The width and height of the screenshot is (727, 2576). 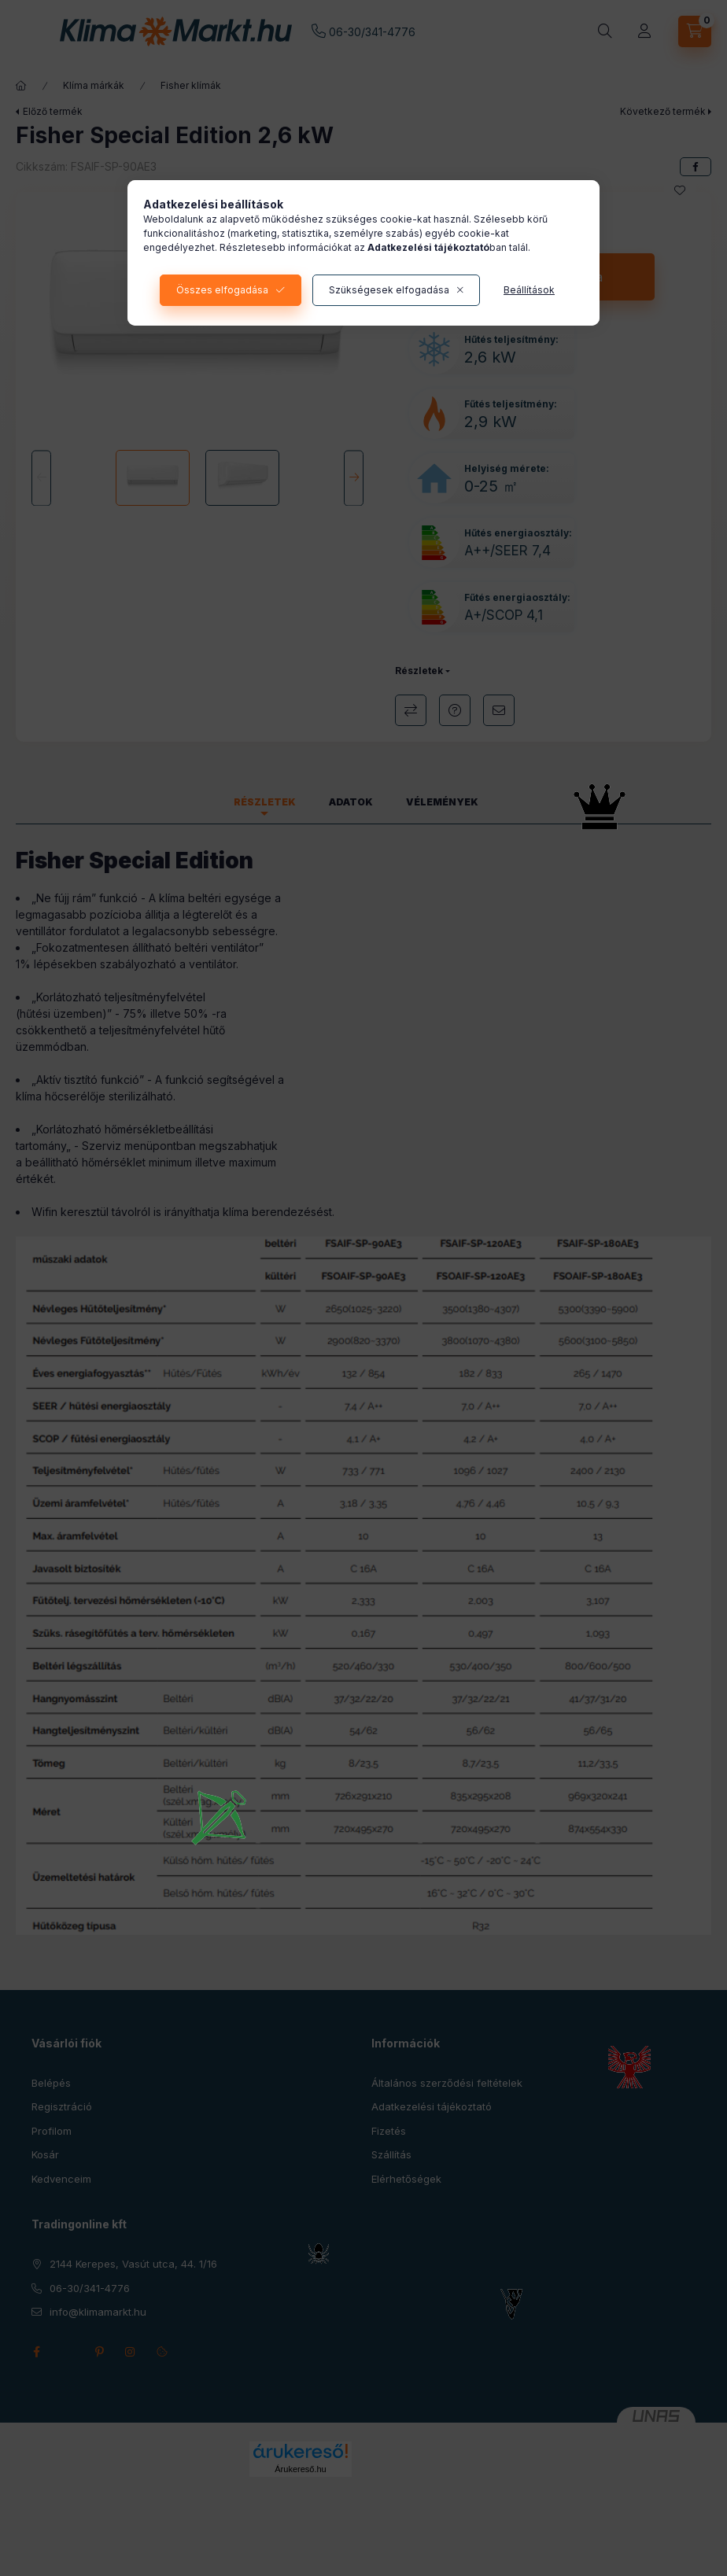 I want to click on chess queen game piece, so click(x=600, y=803).